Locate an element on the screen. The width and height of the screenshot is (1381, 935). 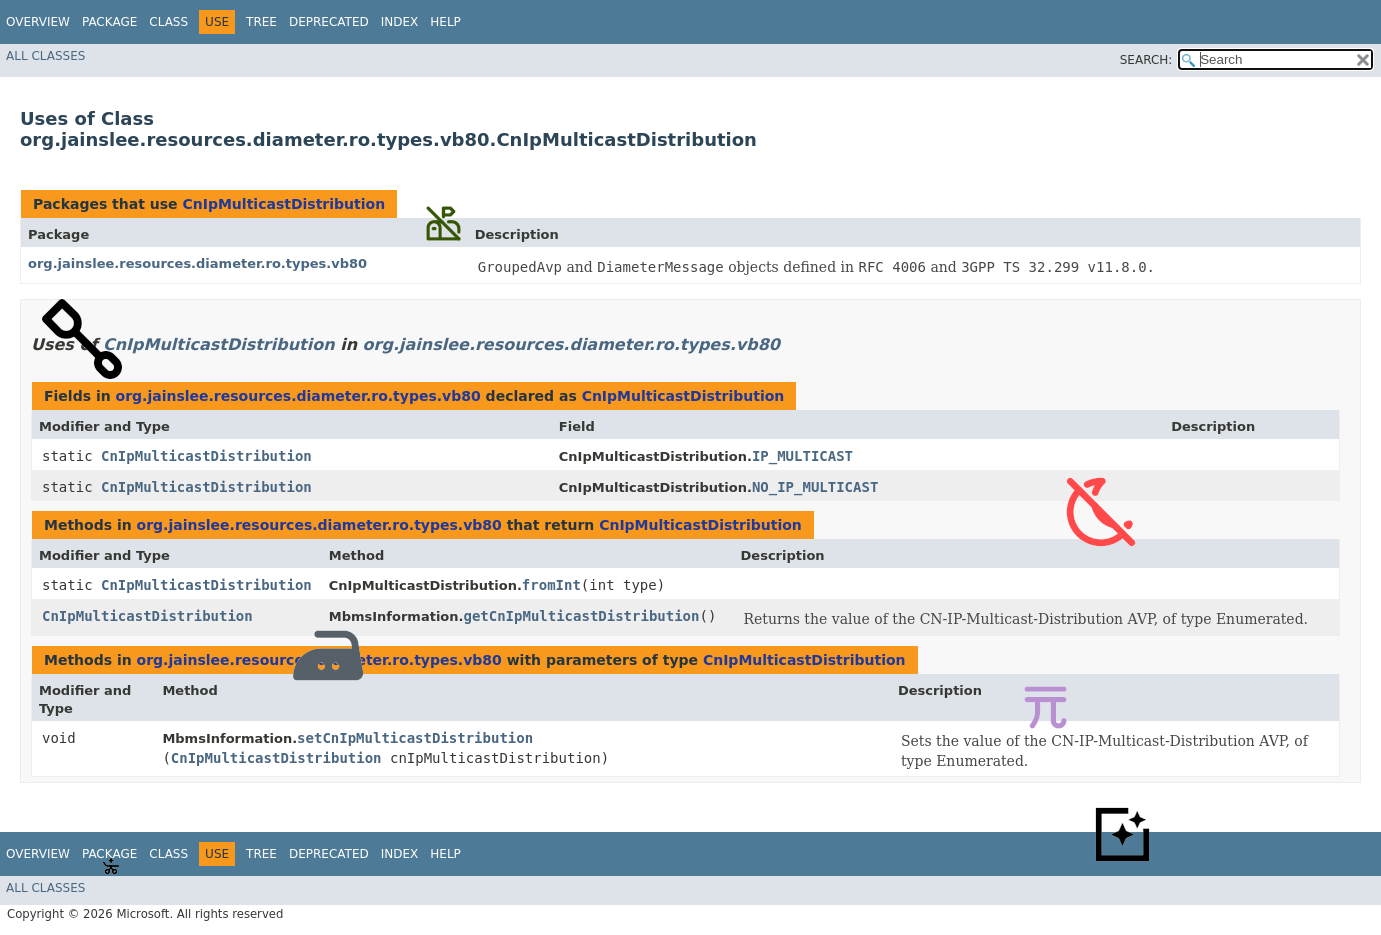
indicates chinese yuan/renminbi currency is located at coordinates (1045, 707).